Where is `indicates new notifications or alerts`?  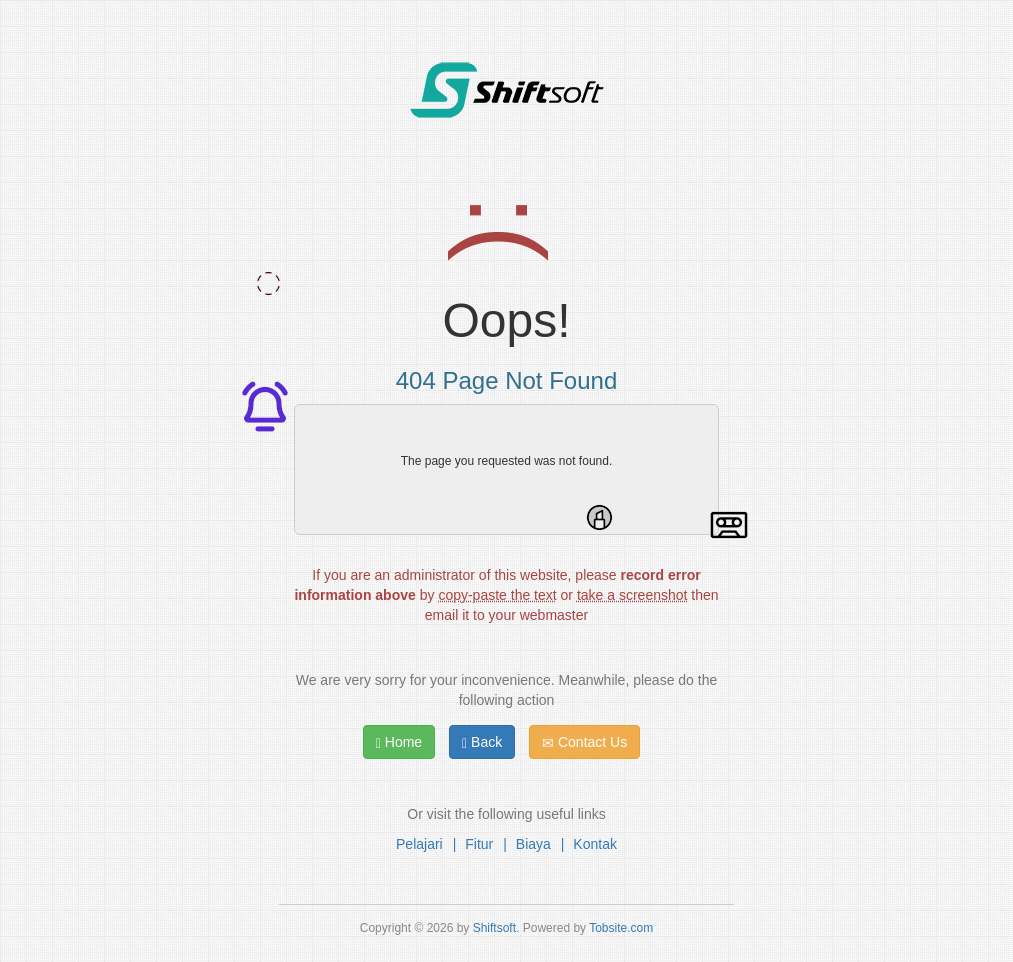
indicates new notifications or alerts is located at coordinates (265, 407).